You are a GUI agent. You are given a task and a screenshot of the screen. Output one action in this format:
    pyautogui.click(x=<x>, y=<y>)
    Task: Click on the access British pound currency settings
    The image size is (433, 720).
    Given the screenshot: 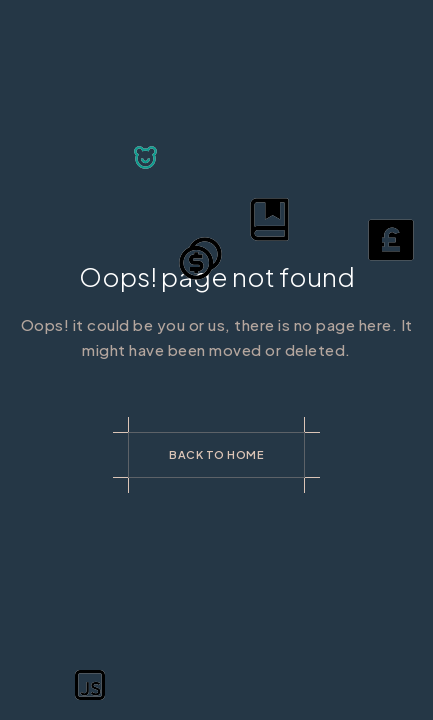 What is the action you would take?
    pyautogui.click(x=391, y=240)
    